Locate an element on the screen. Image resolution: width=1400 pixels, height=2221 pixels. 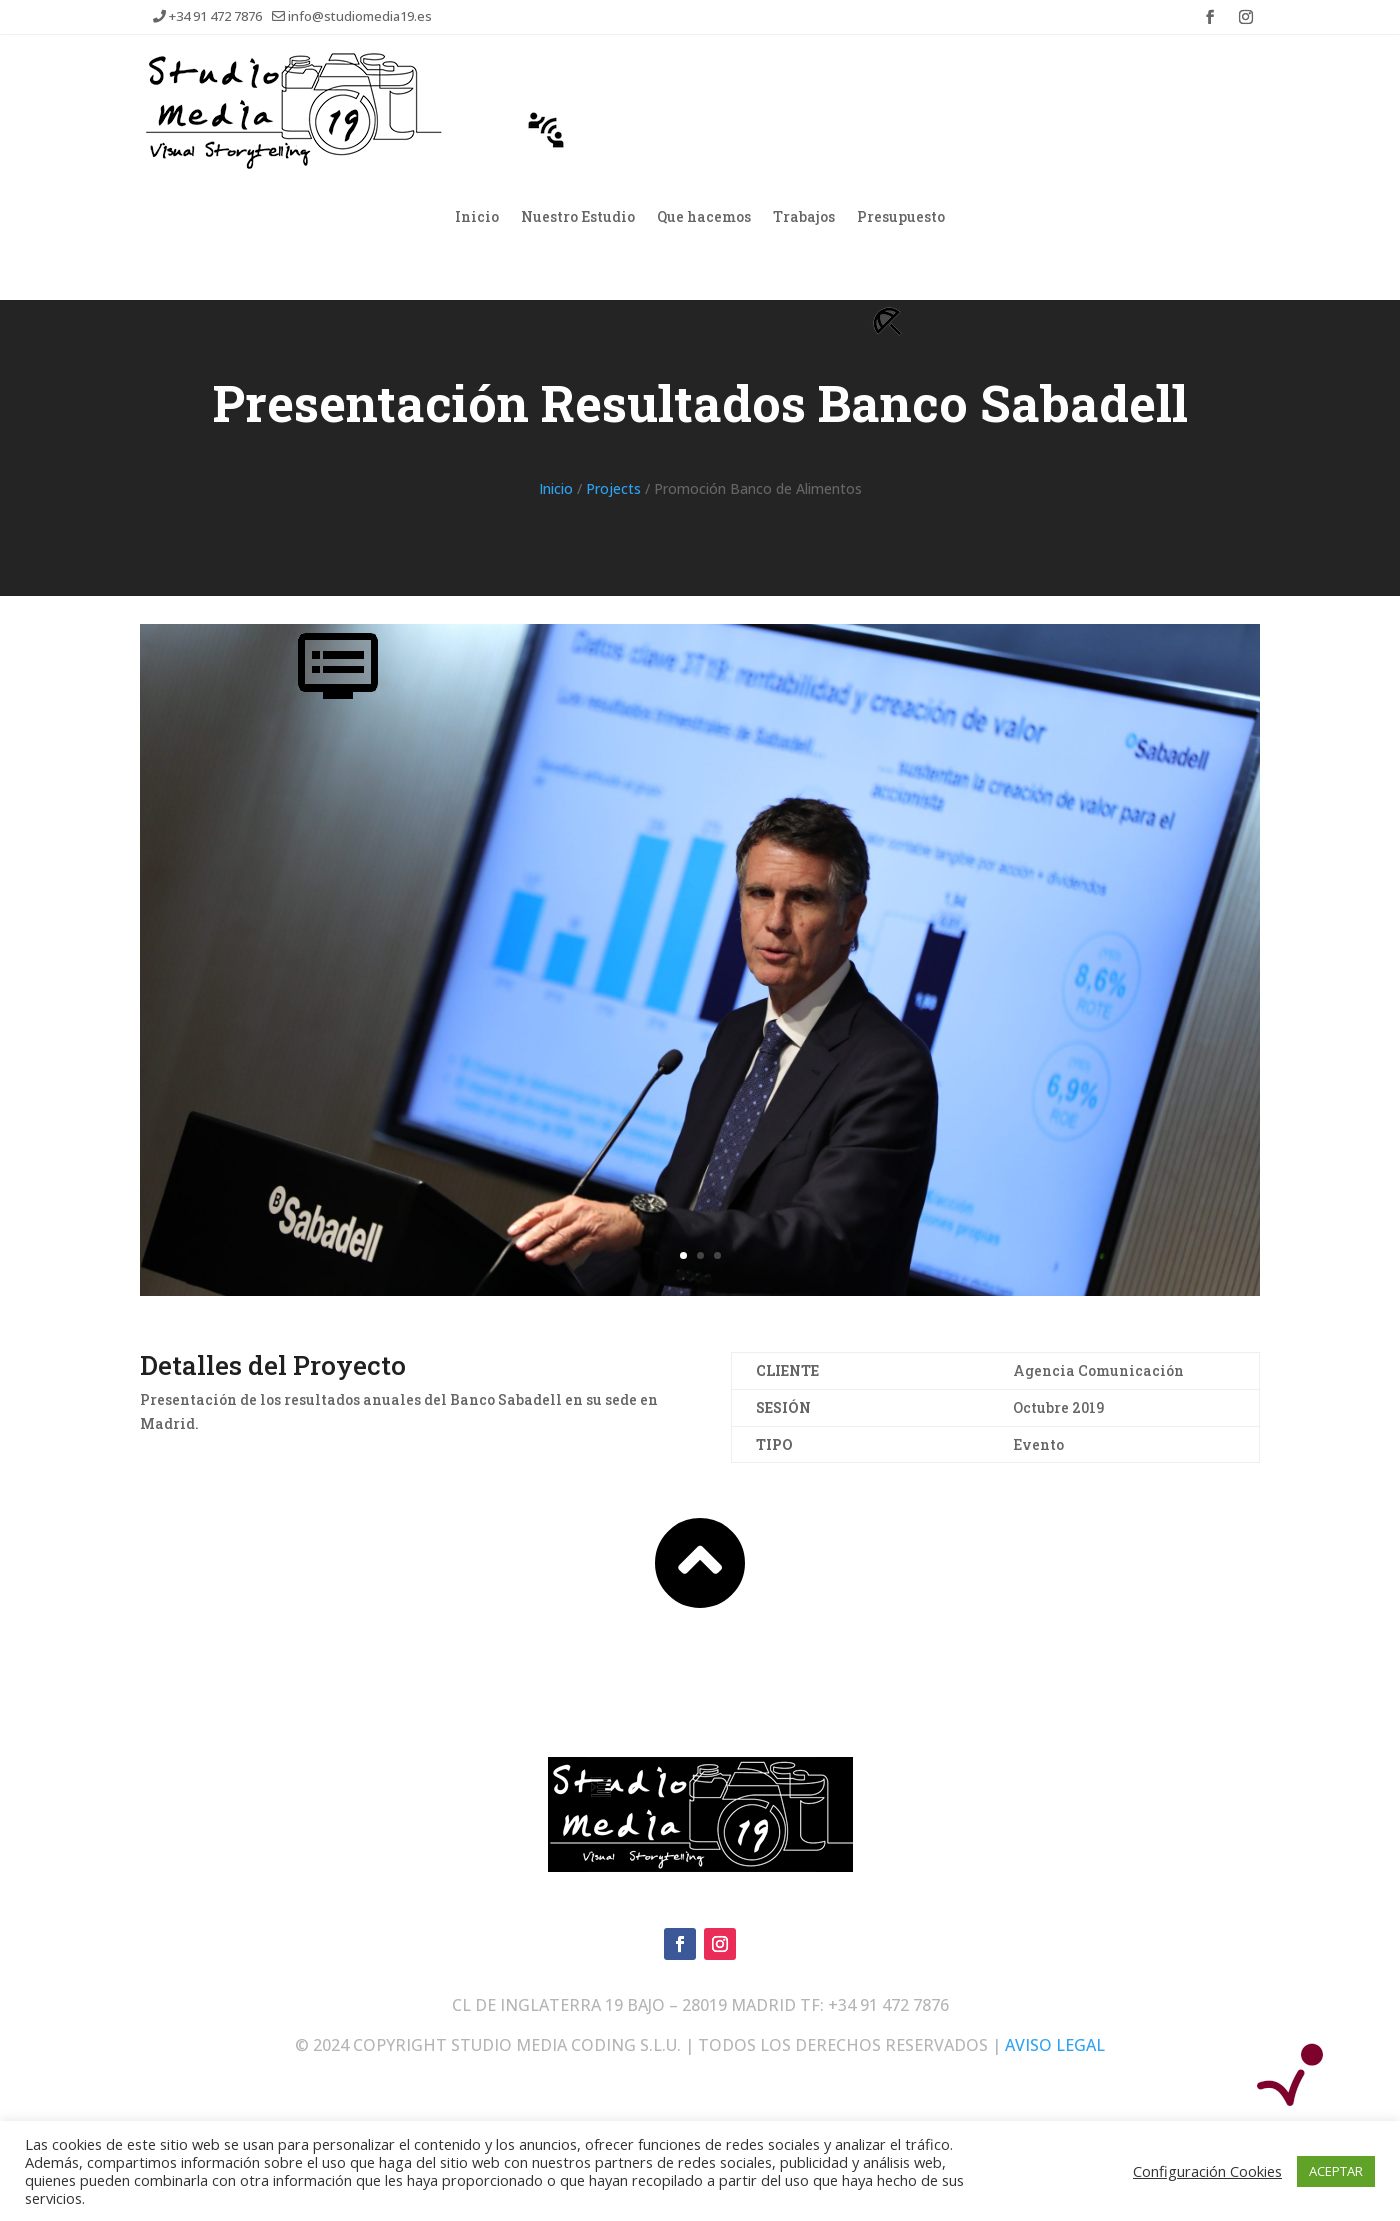
access beach or vacation-related features is located at coordinates (887, 321).